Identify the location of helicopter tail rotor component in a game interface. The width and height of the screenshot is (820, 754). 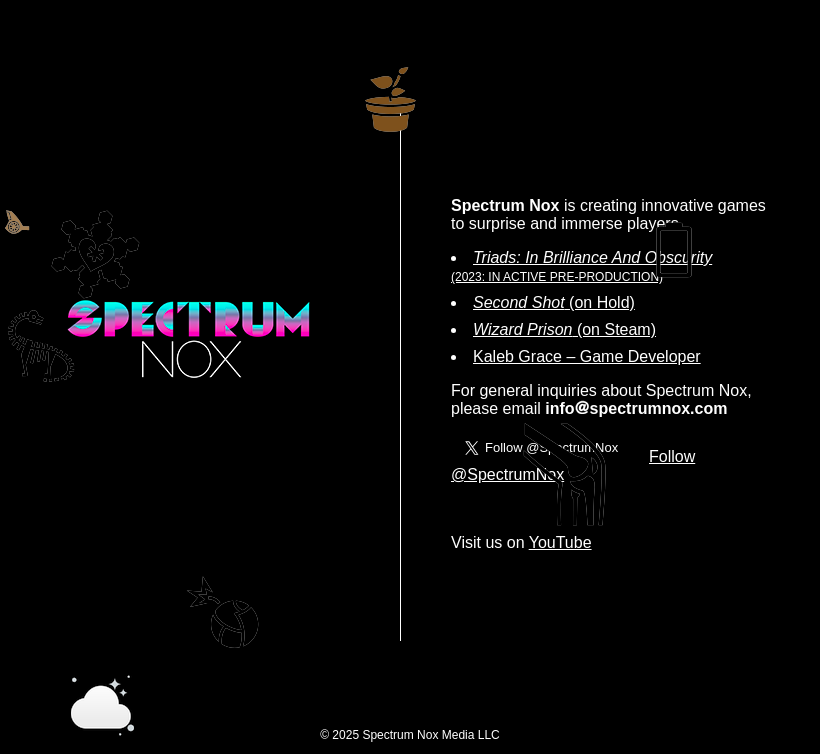
(17, 222).